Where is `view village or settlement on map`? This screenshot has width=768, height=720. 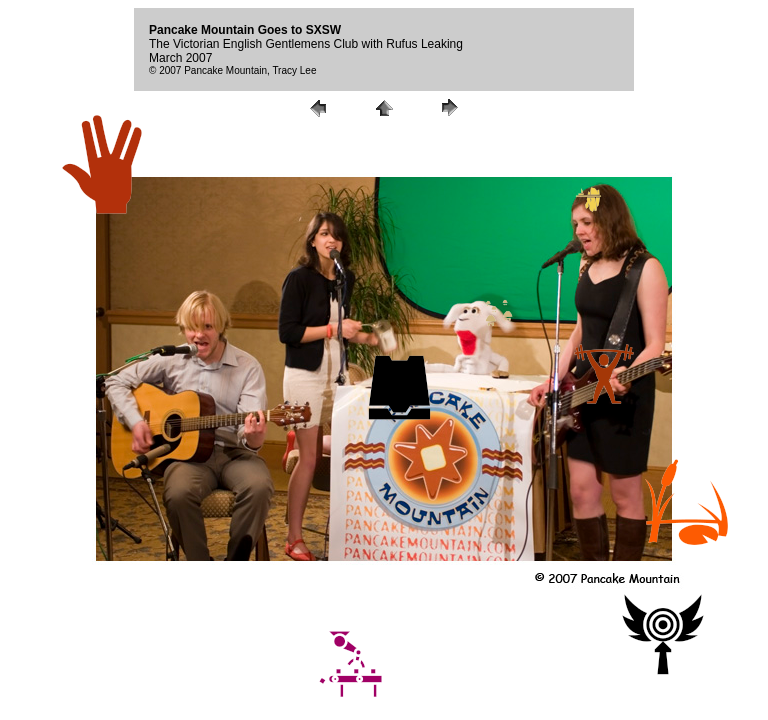
view village or settlement on map is located at coordinates (499, 313).